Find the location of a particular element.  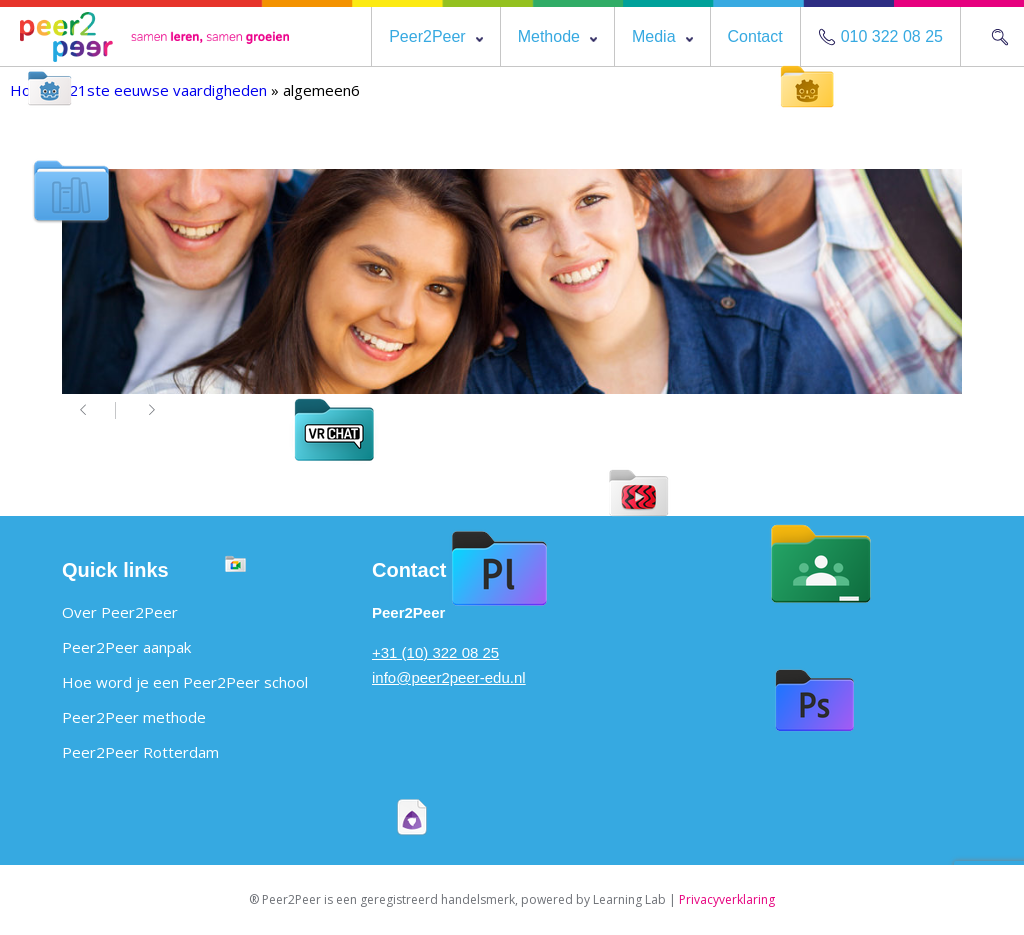

folder containing godot engine project files is located at coordinates (49, 89).